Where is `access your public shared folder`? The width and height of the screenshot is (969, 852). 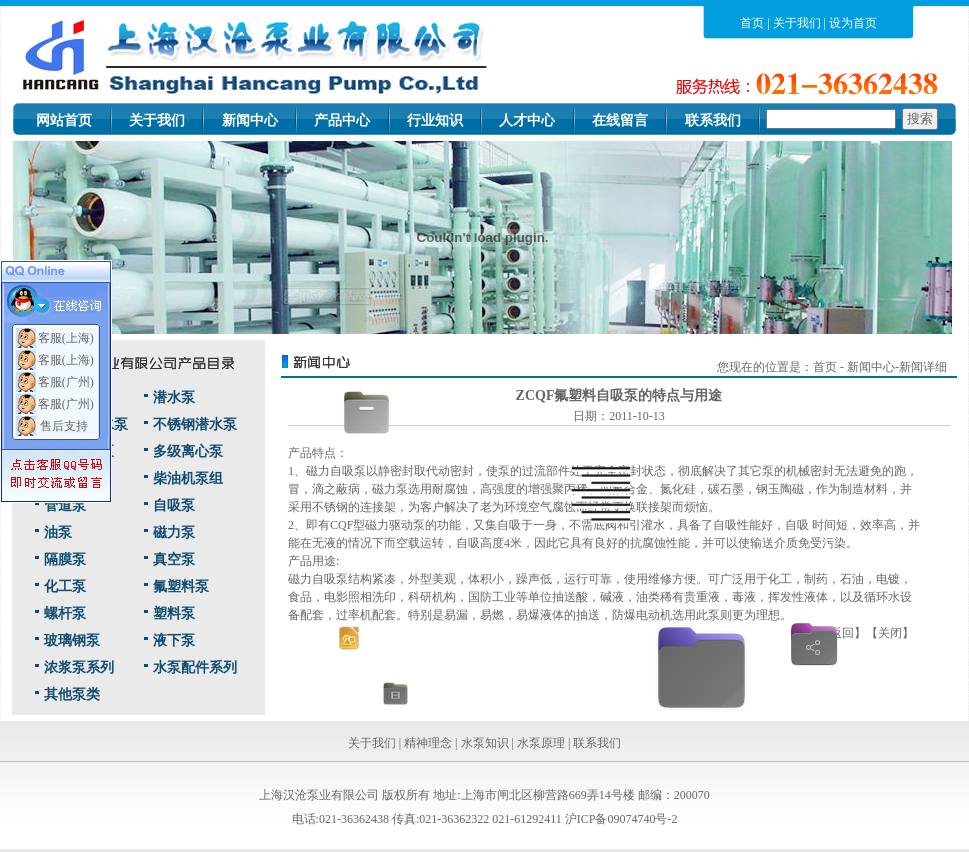 access your public shared folder is located at coordinates (814, 644).